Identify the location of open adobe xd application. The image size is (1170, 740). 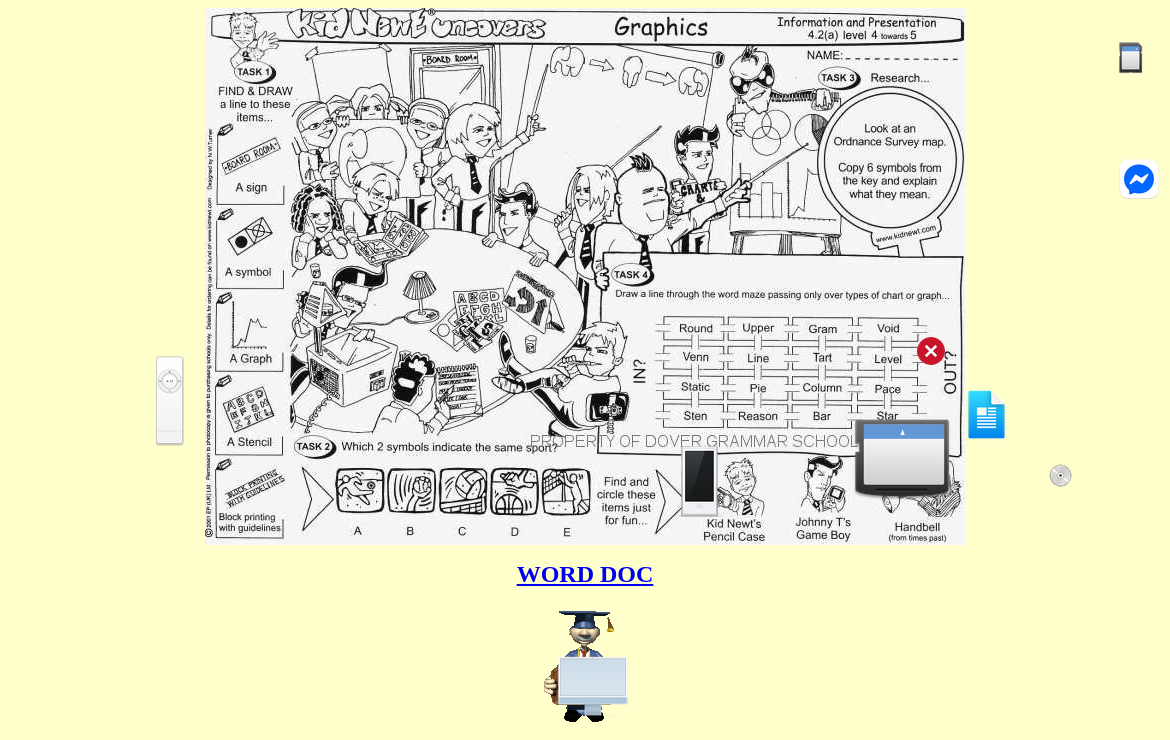
(902, 458).